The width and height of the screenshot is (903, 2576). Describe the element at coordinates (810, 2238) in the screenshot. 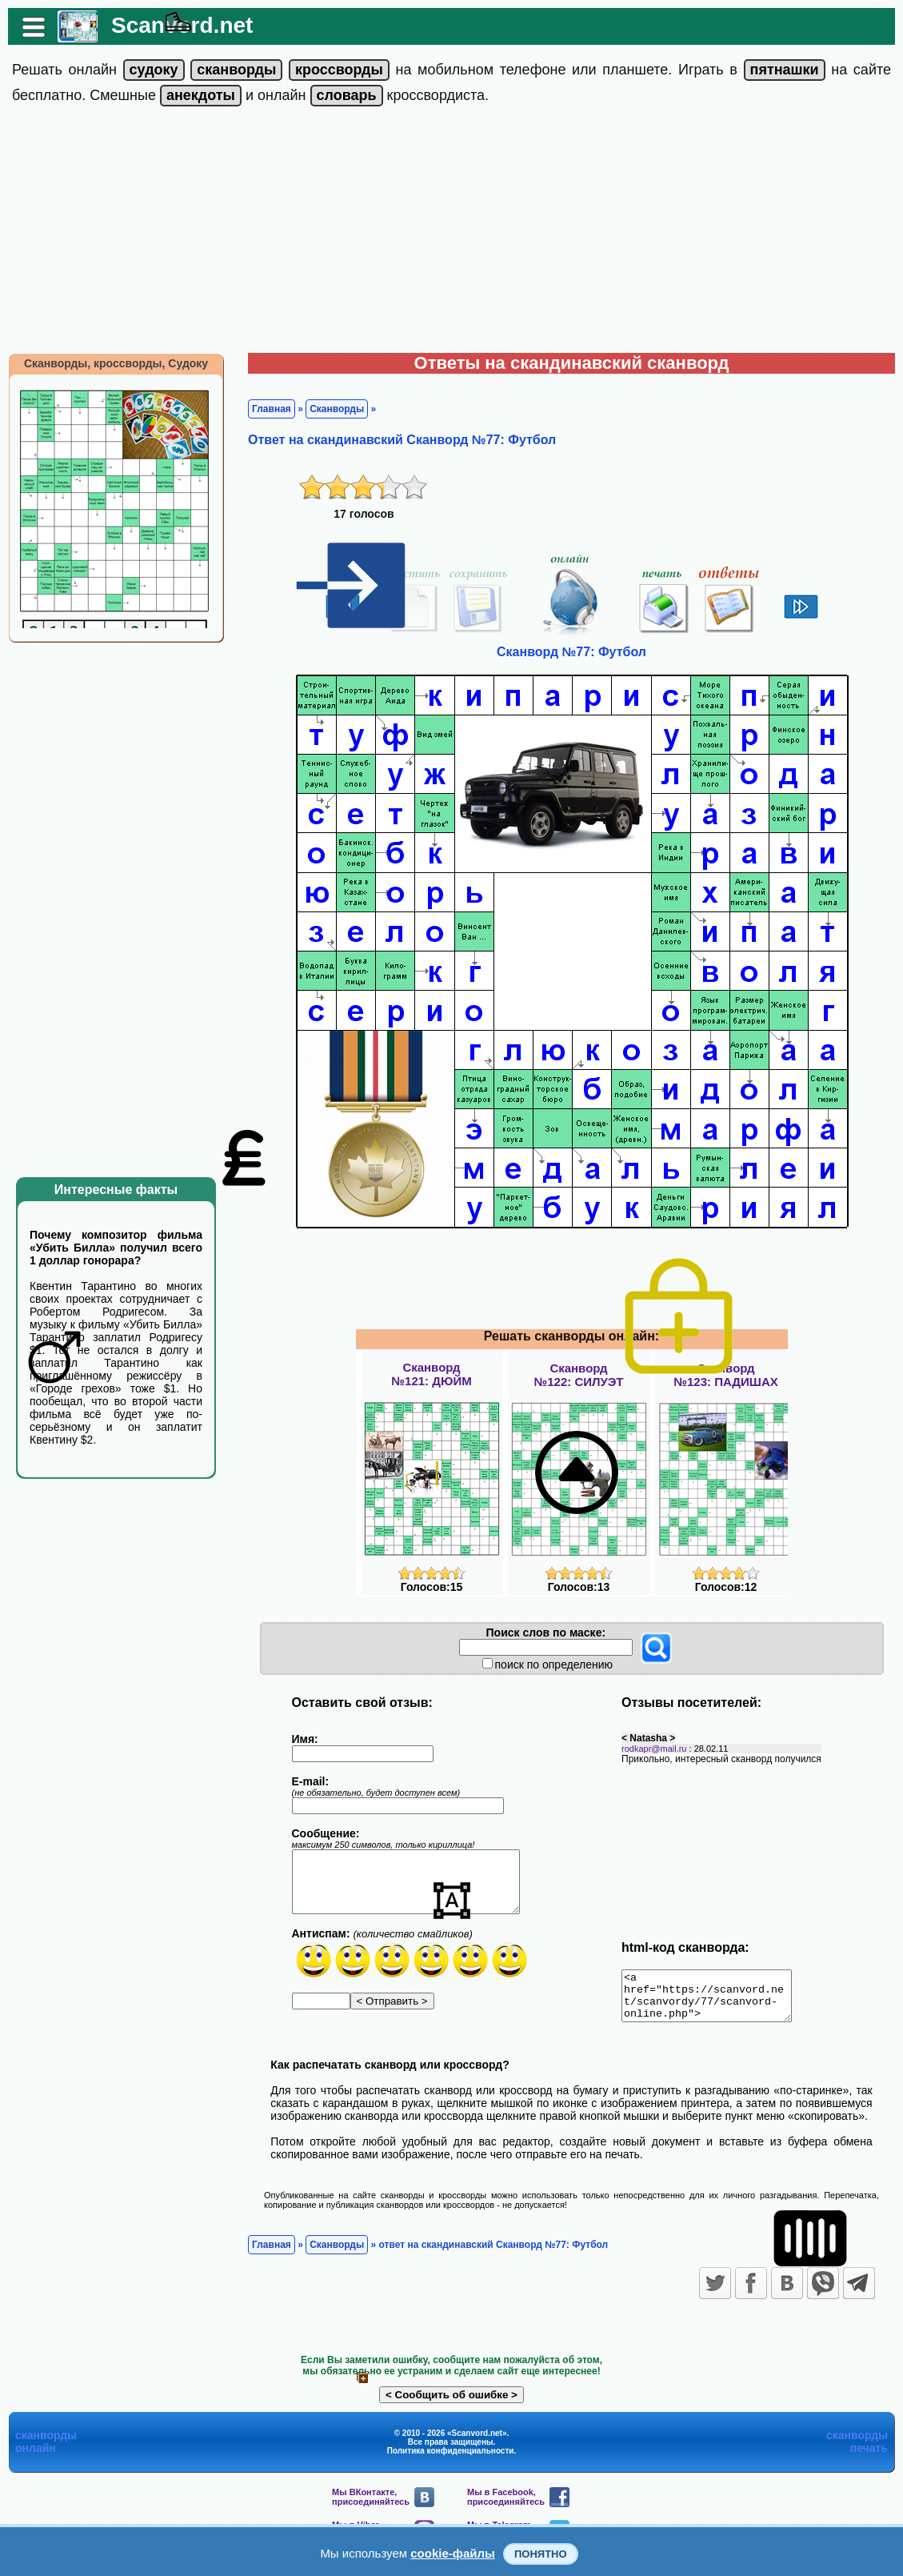

I see `scan a barcode` at that location.